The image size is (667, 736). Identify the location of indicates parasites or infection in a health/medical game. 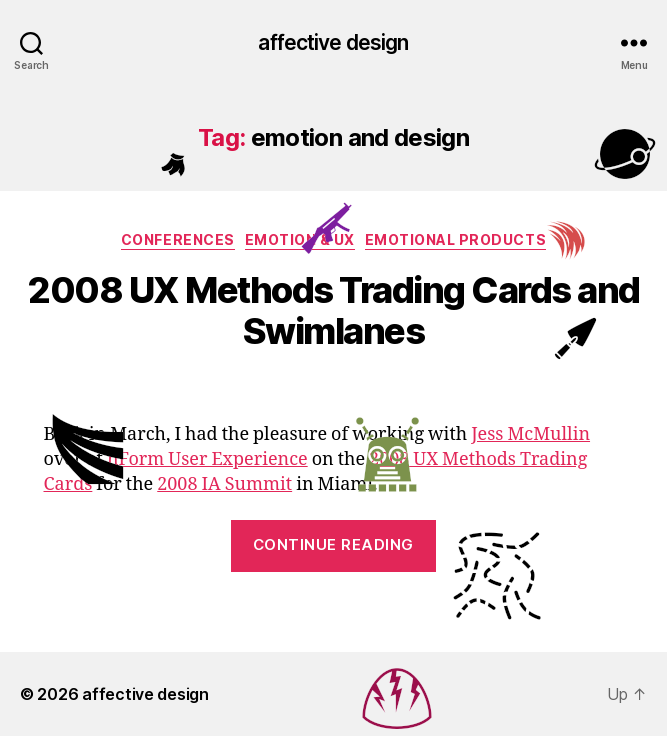
(497, 576).